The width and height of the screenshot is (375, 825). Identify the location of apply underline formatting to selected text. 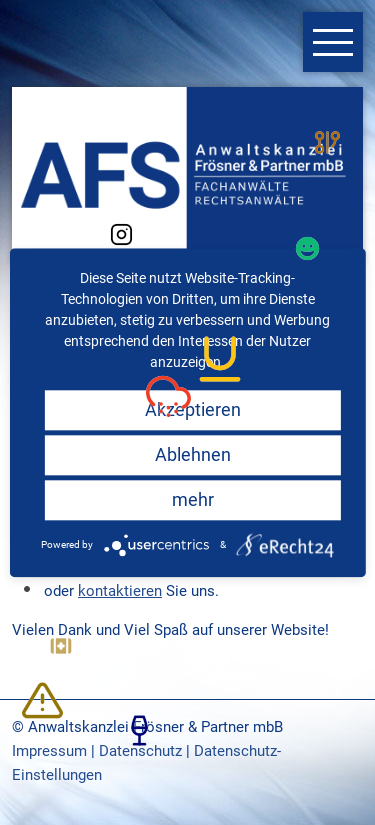
(220, 359).